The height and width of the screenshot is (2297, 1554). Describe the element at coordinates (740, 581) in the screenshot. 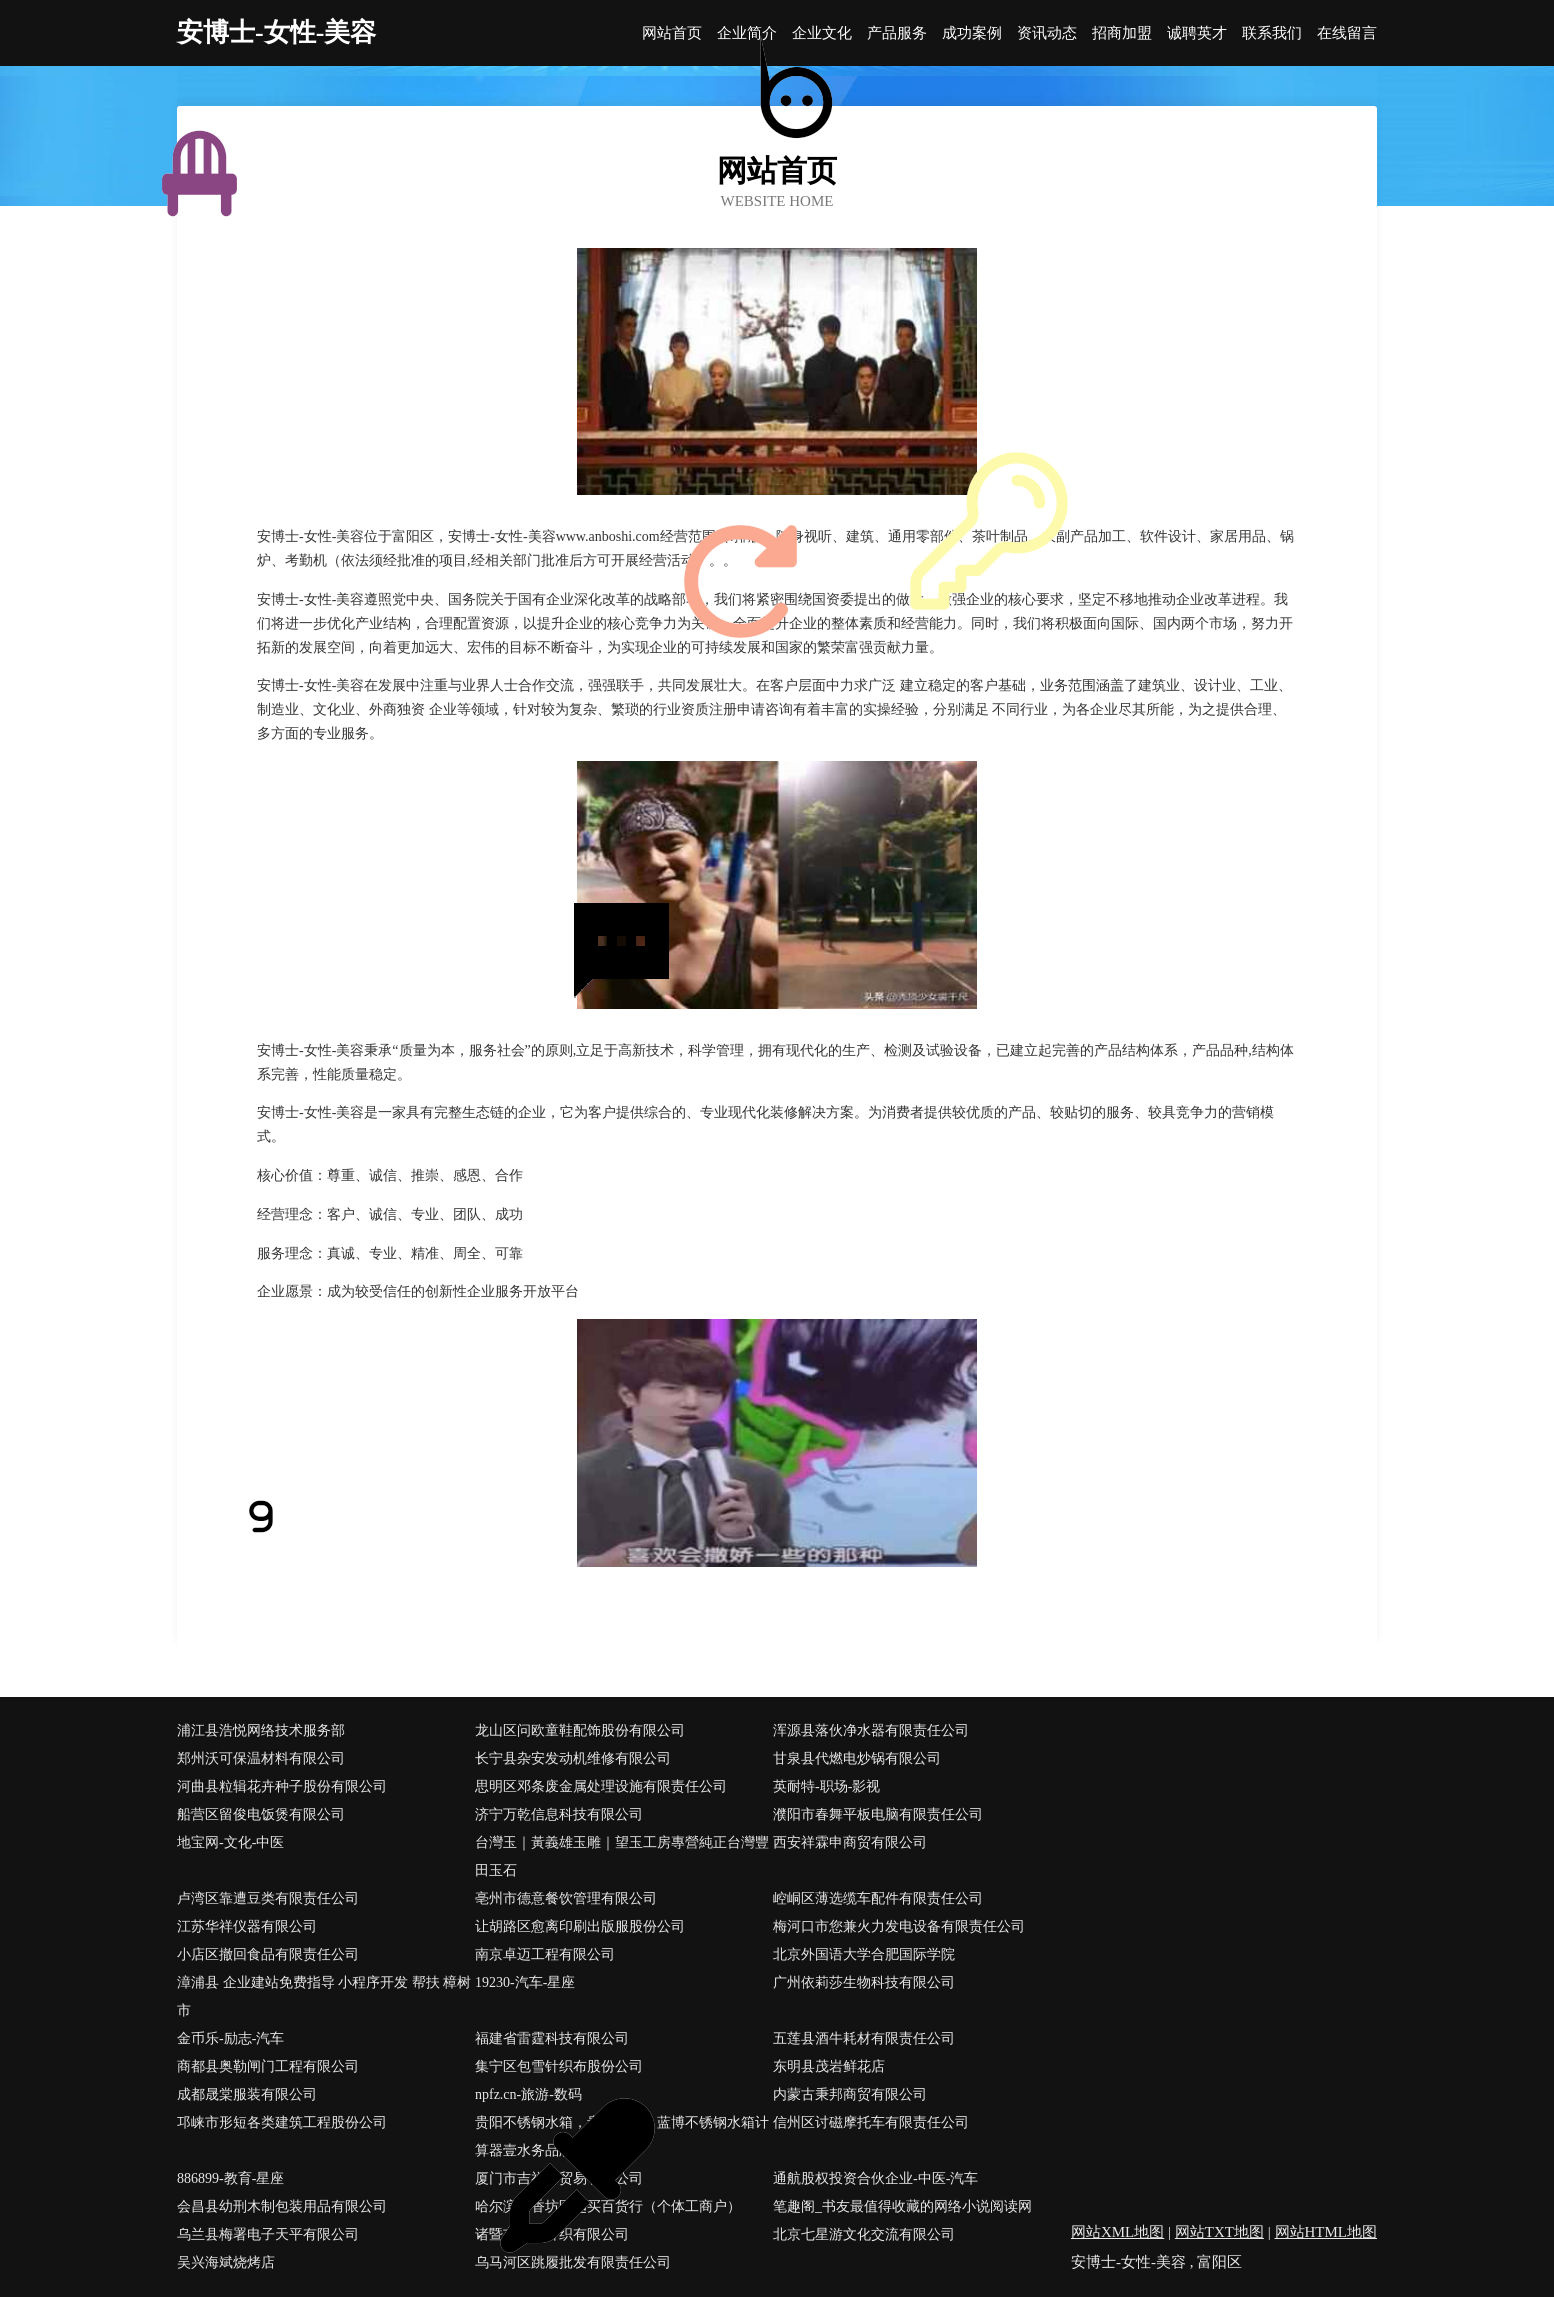

I see `redo the last action` at that location.